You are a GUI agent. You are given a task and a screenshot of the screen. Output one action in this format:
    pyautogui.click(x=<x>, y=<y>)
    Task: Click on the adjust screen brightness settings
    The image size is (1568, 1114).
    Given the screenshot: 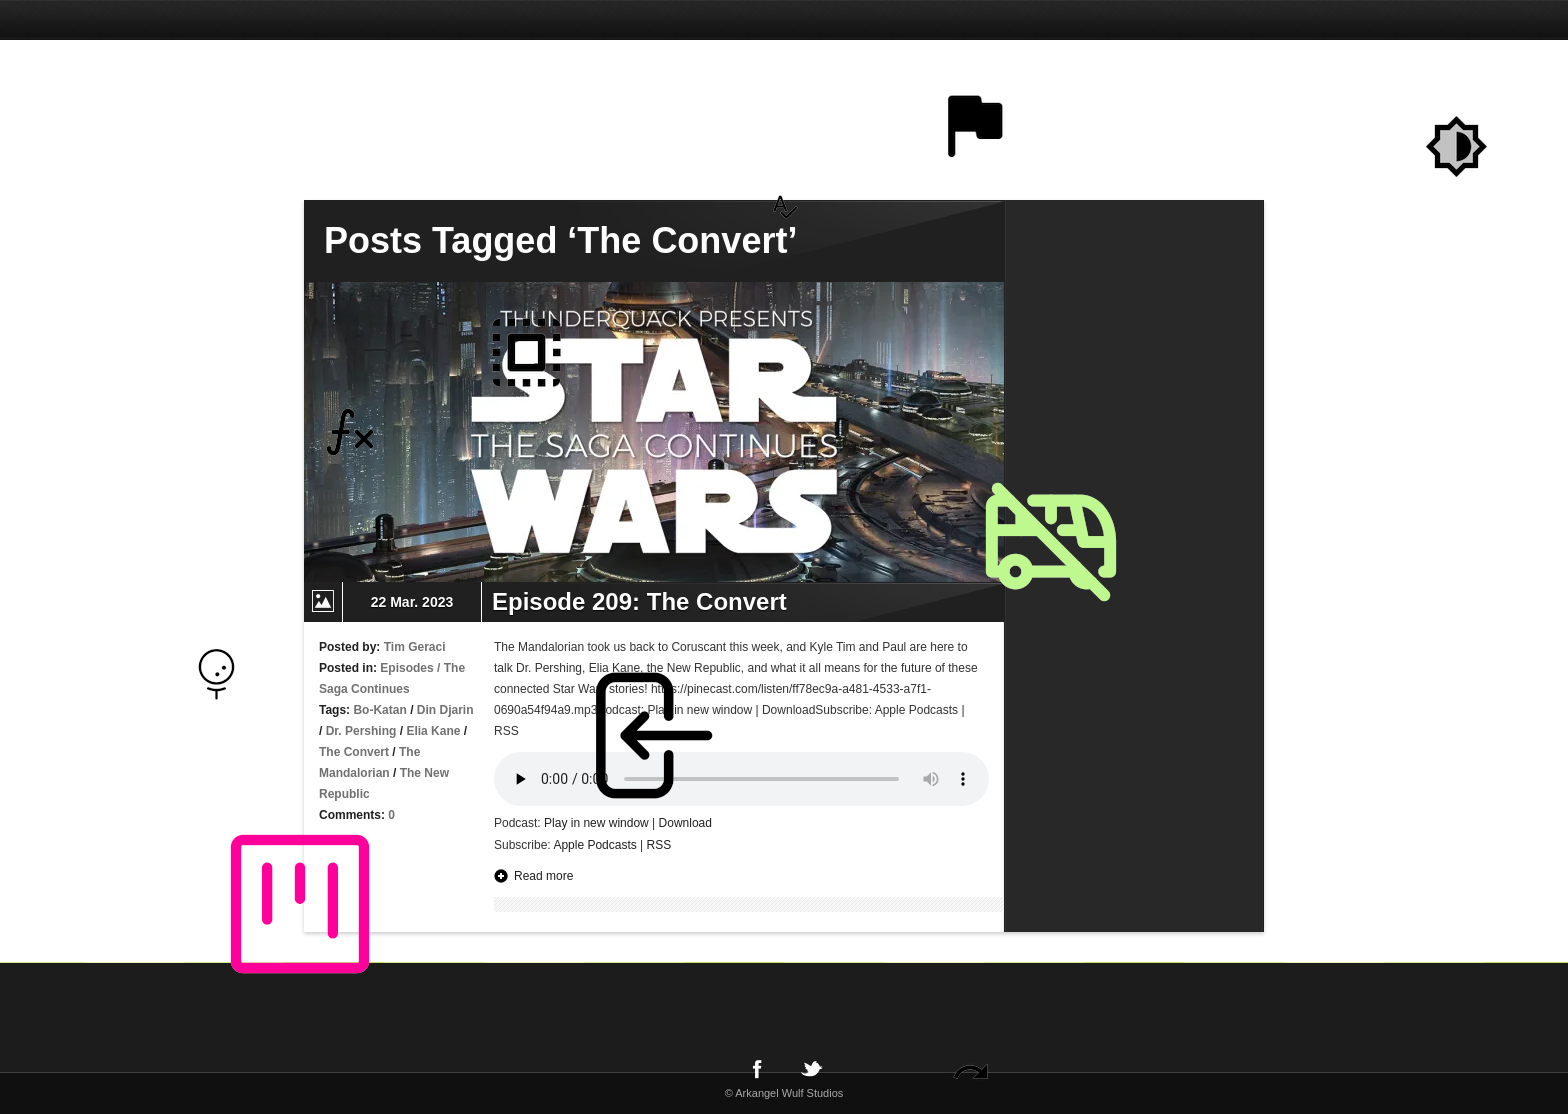 What is the action you would take?
    pyautogui.click(x=1456, y=146)
    